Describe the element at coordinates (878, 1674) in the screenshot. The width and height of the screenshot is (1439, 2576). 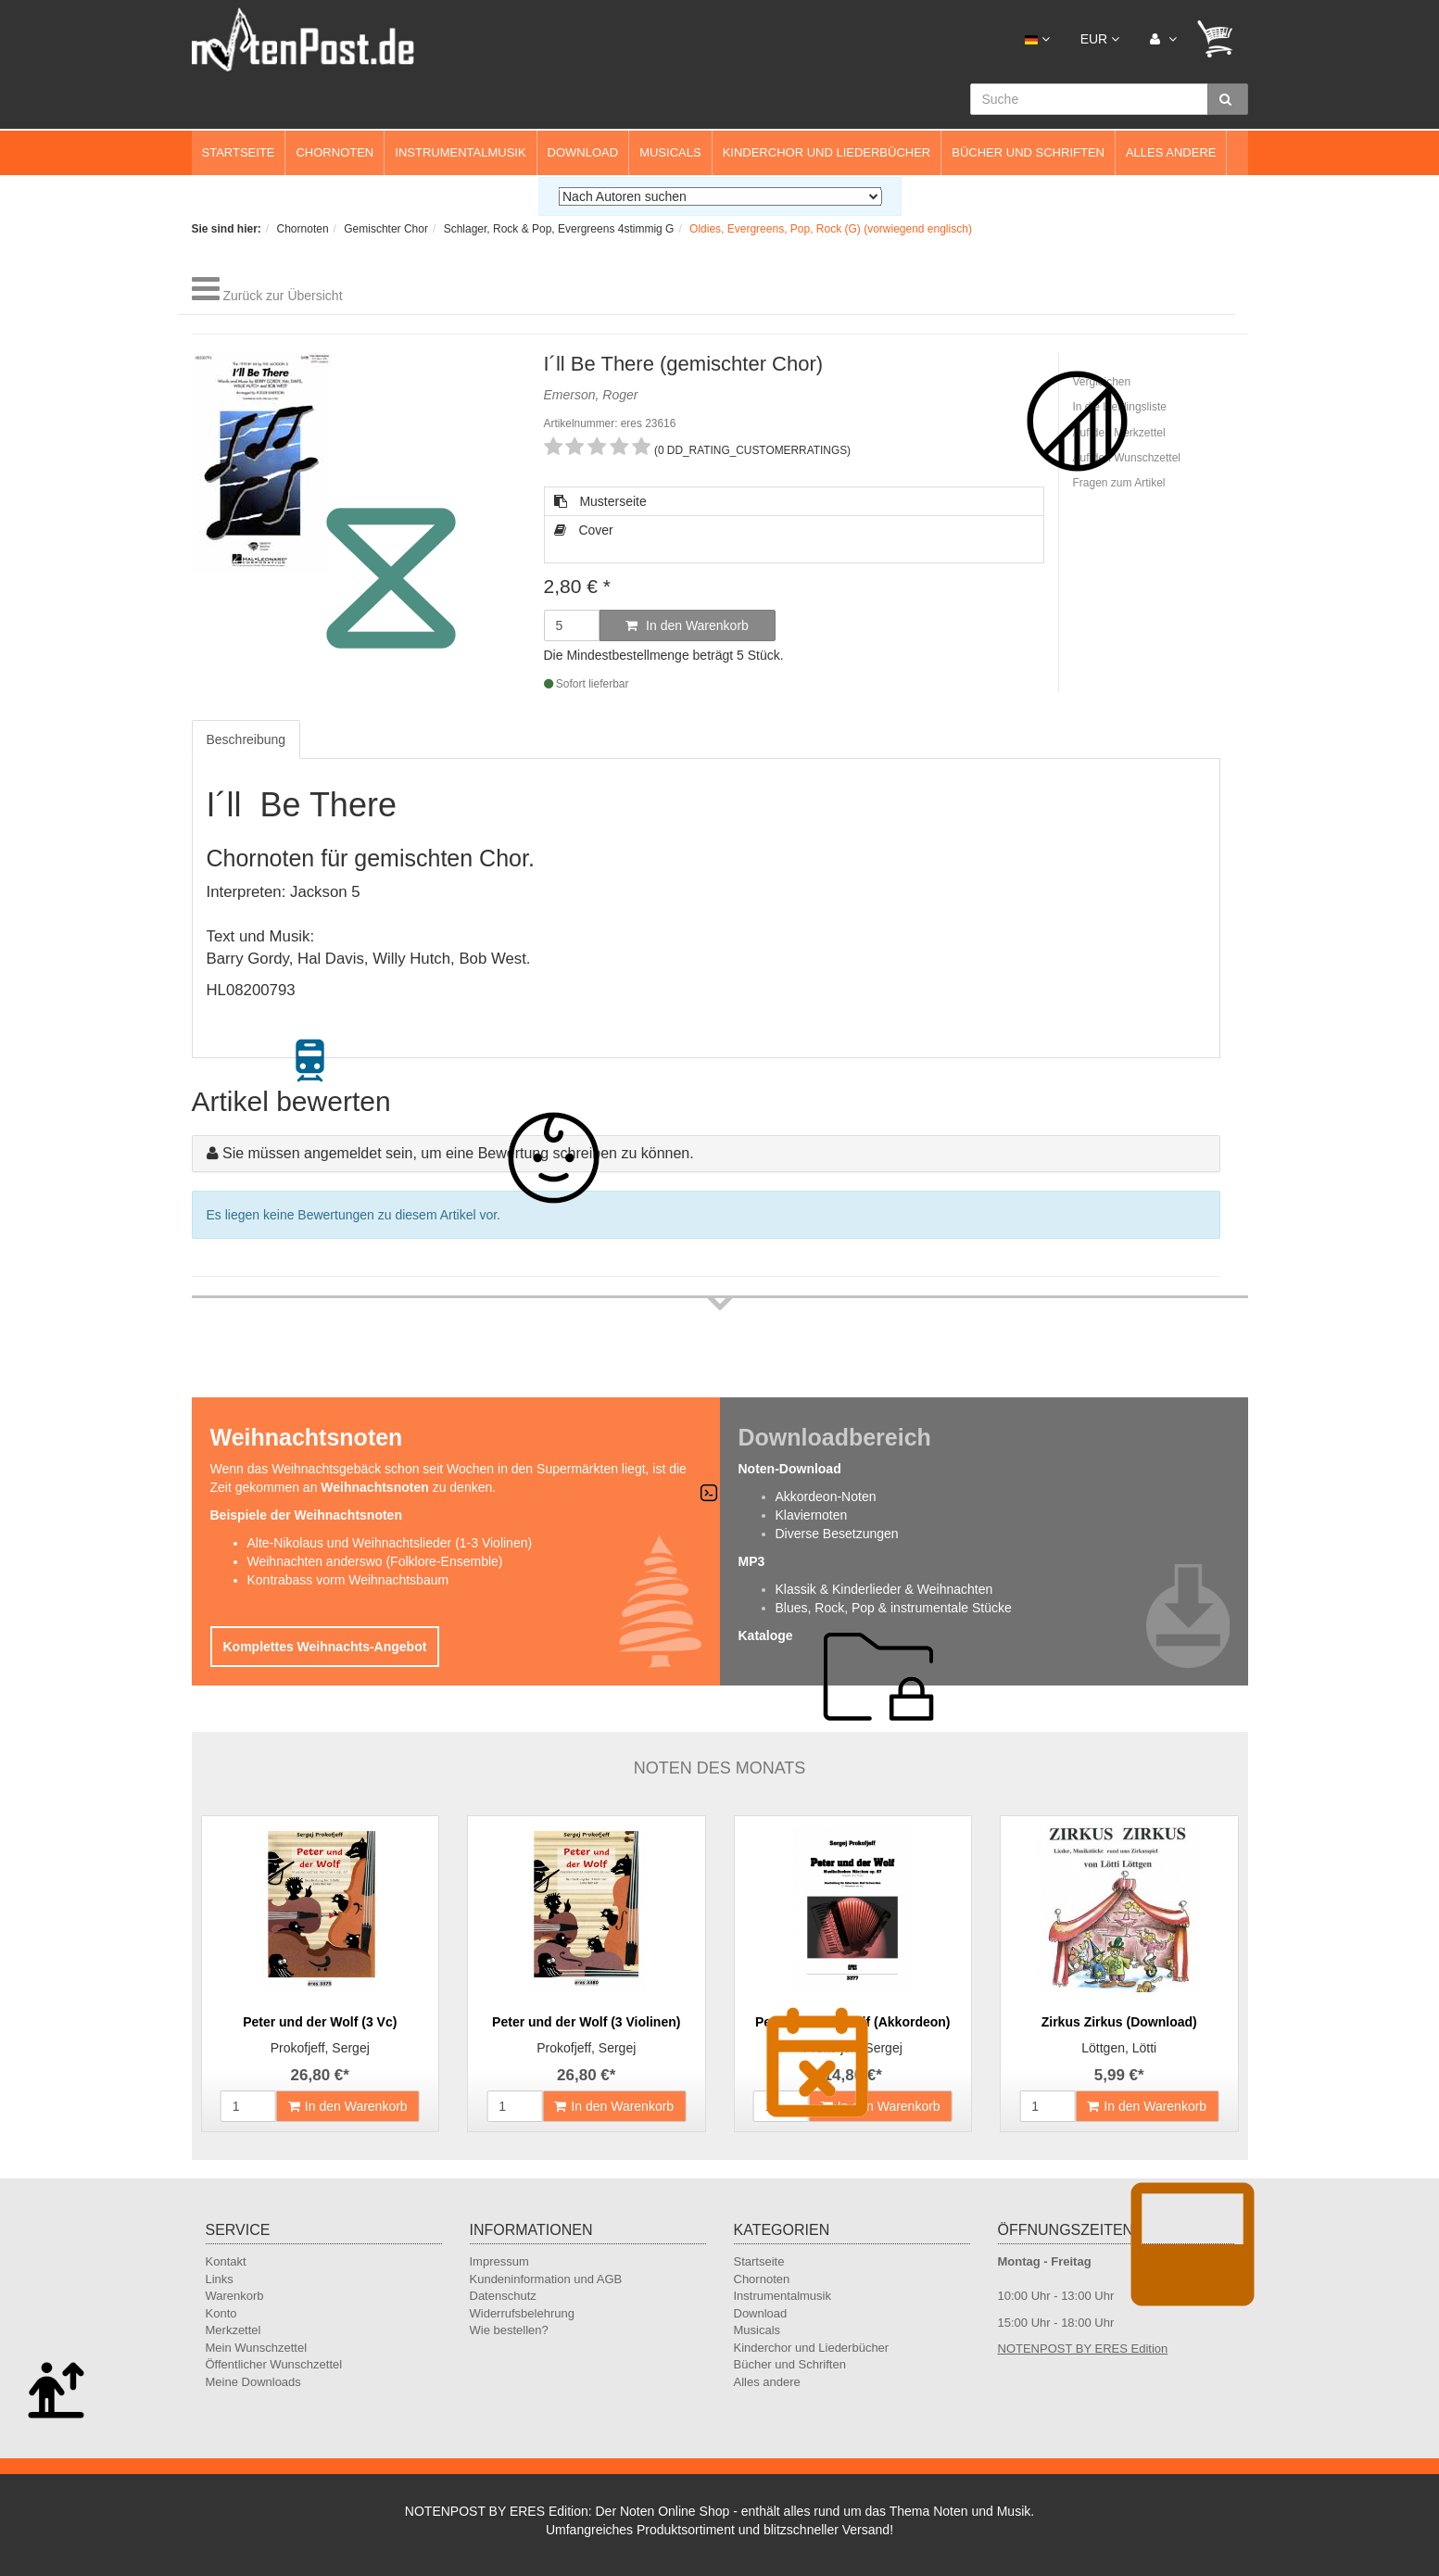
I see `access a password-protected folder` at that location.